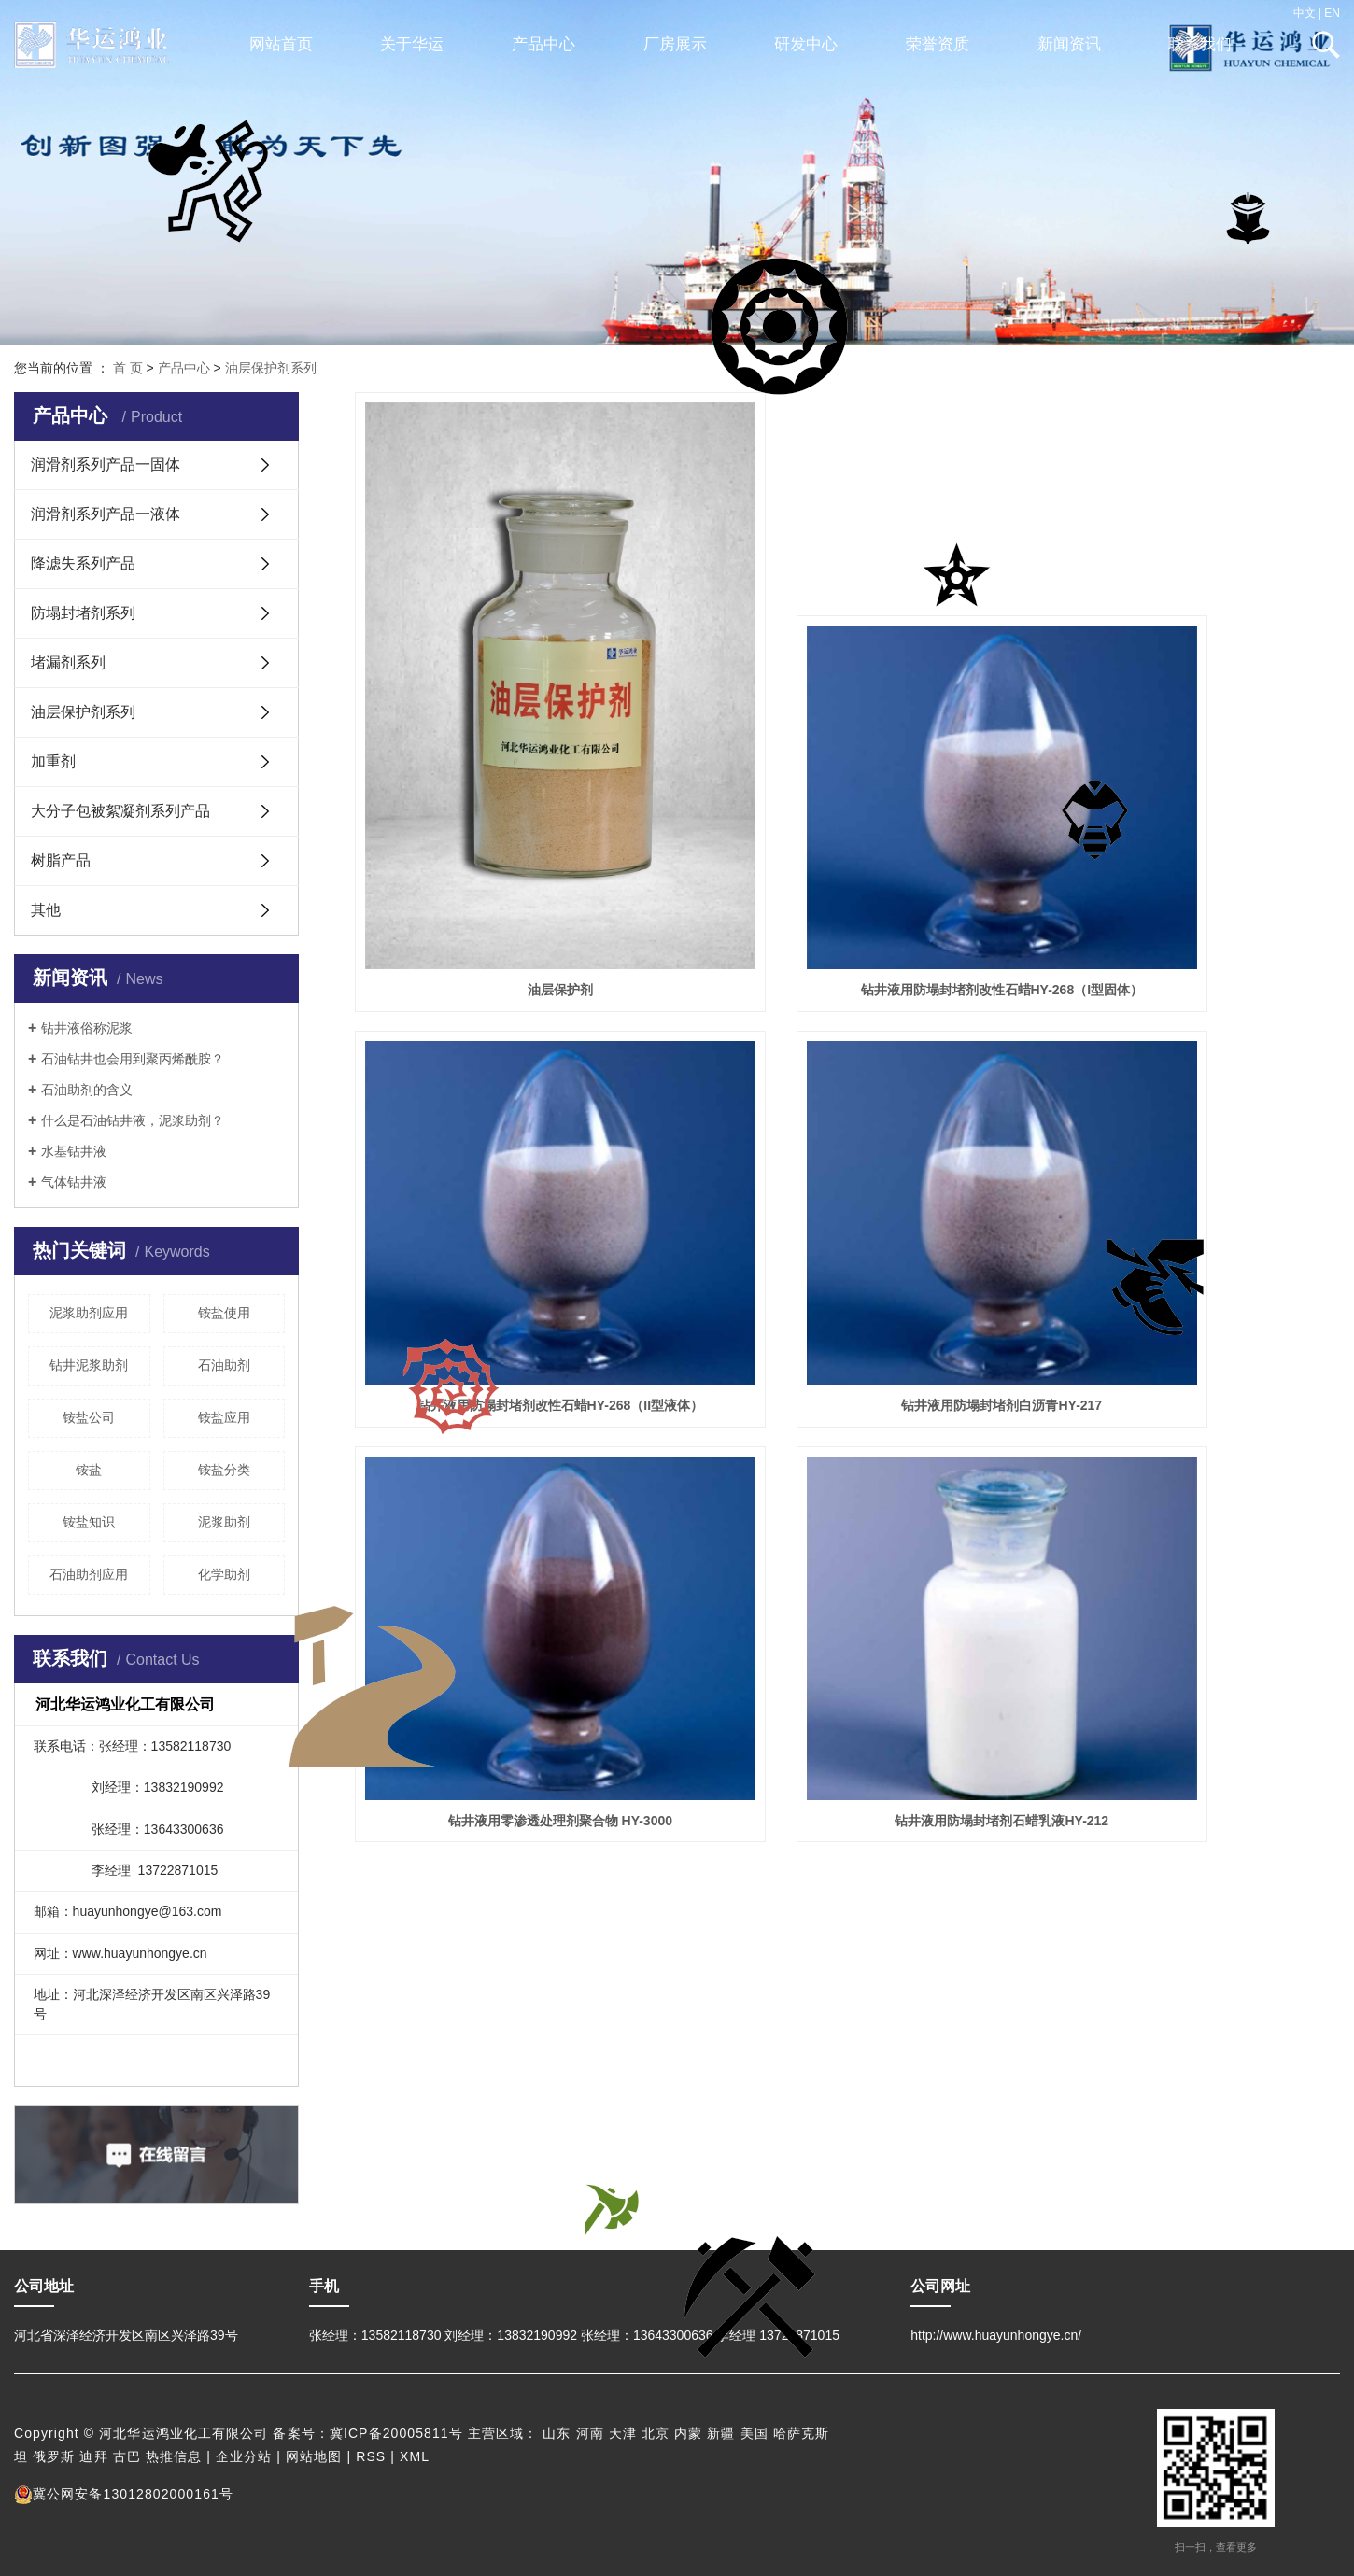 The image size is (1354, 2576). What do you see at coordinates (1094, 820) in the screenshot?
I see `access robot or mech customization options` at bounding box center [1094, 820].